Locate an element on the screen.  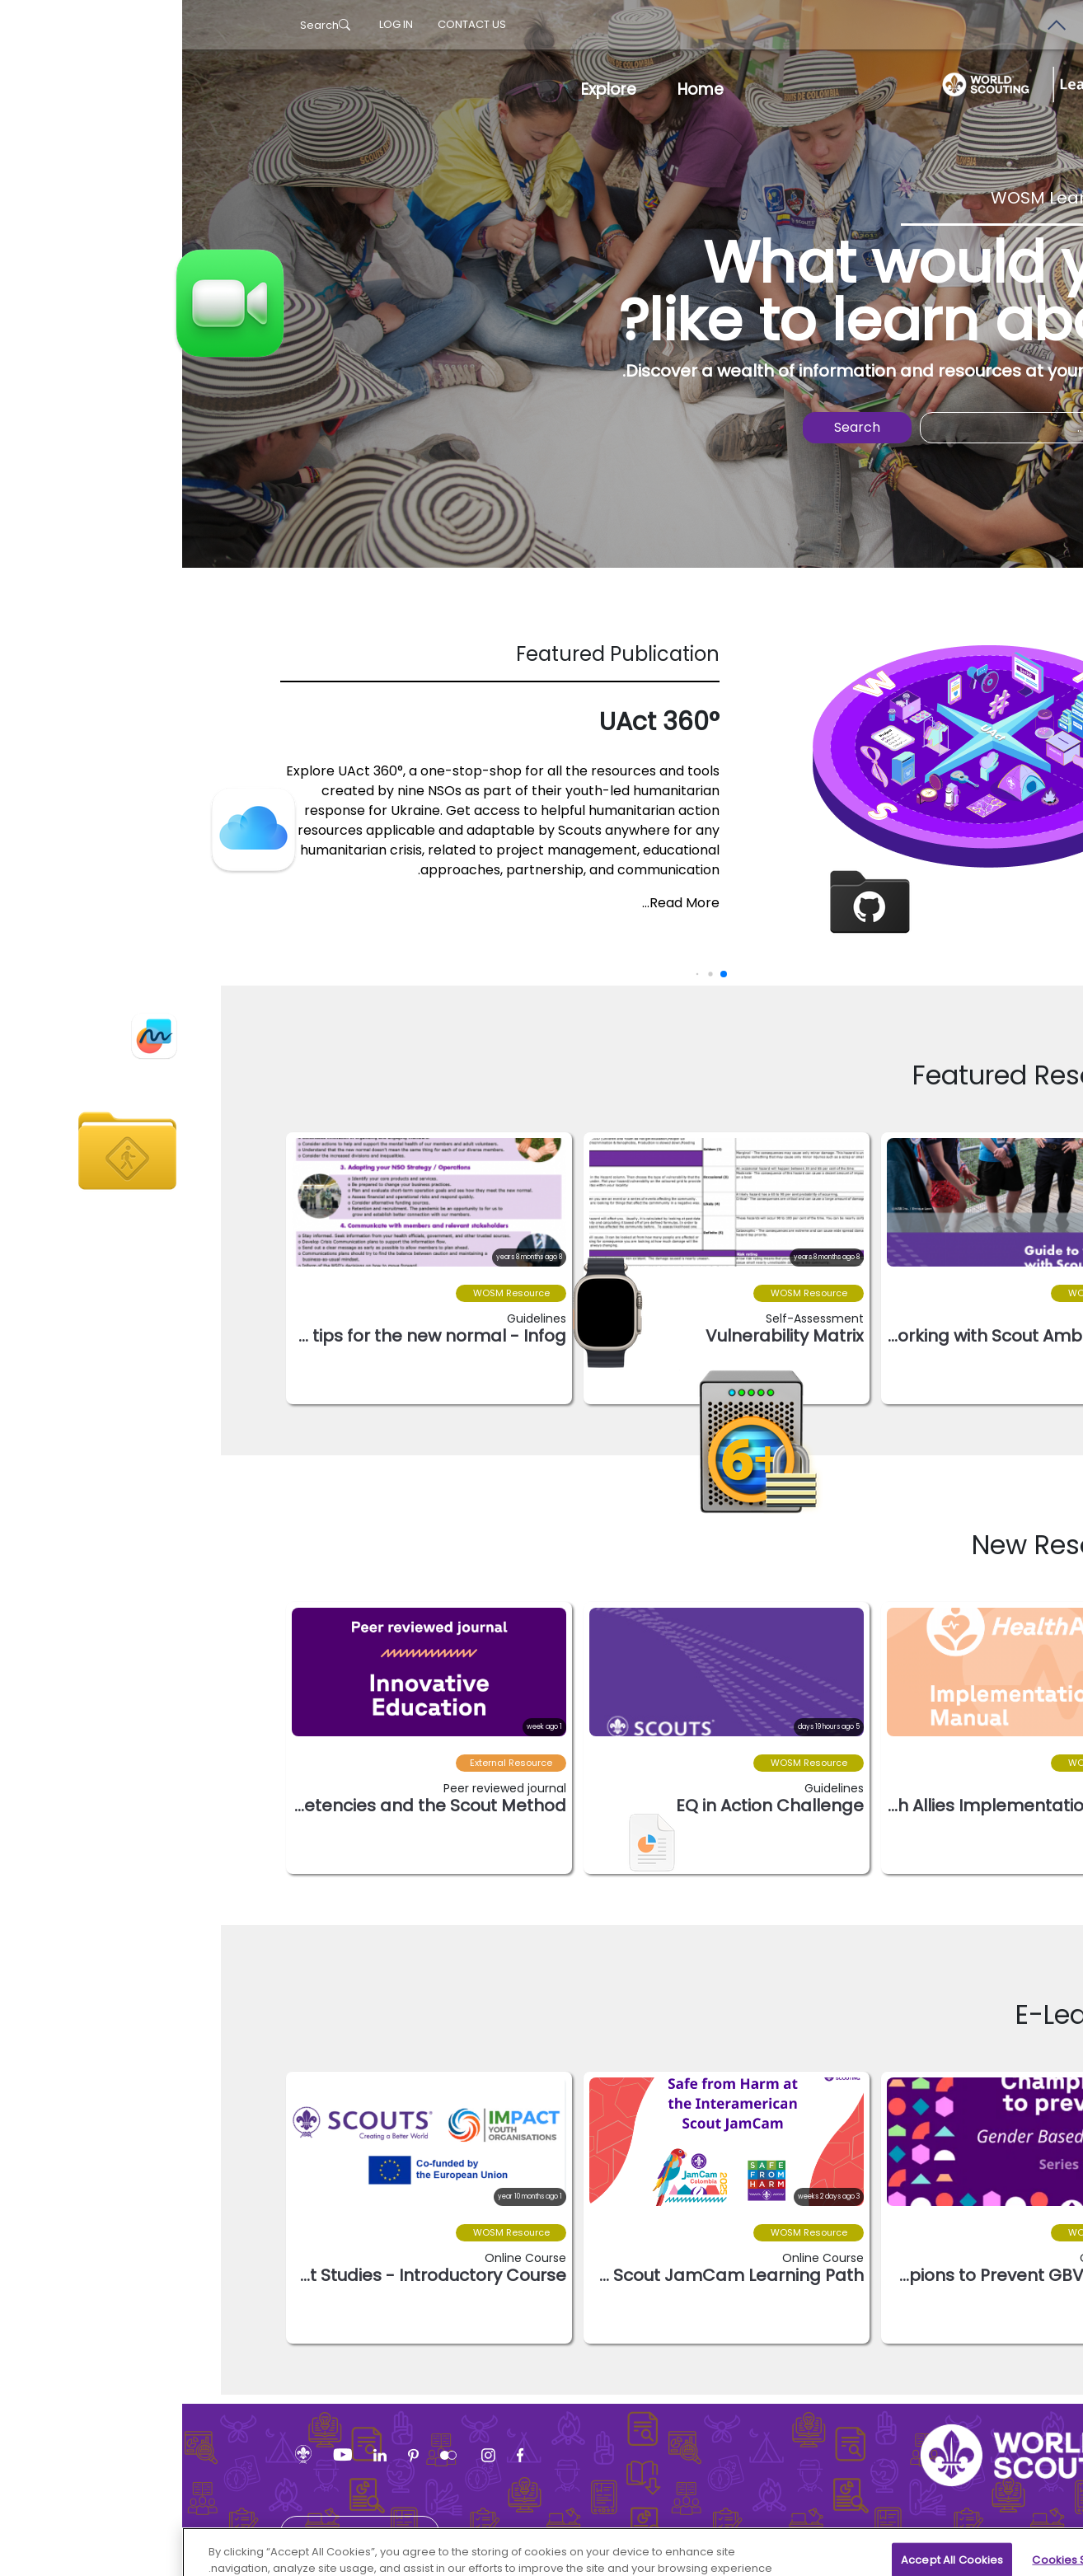
access the public folder for shared files is located at coordinates (127, 1150).